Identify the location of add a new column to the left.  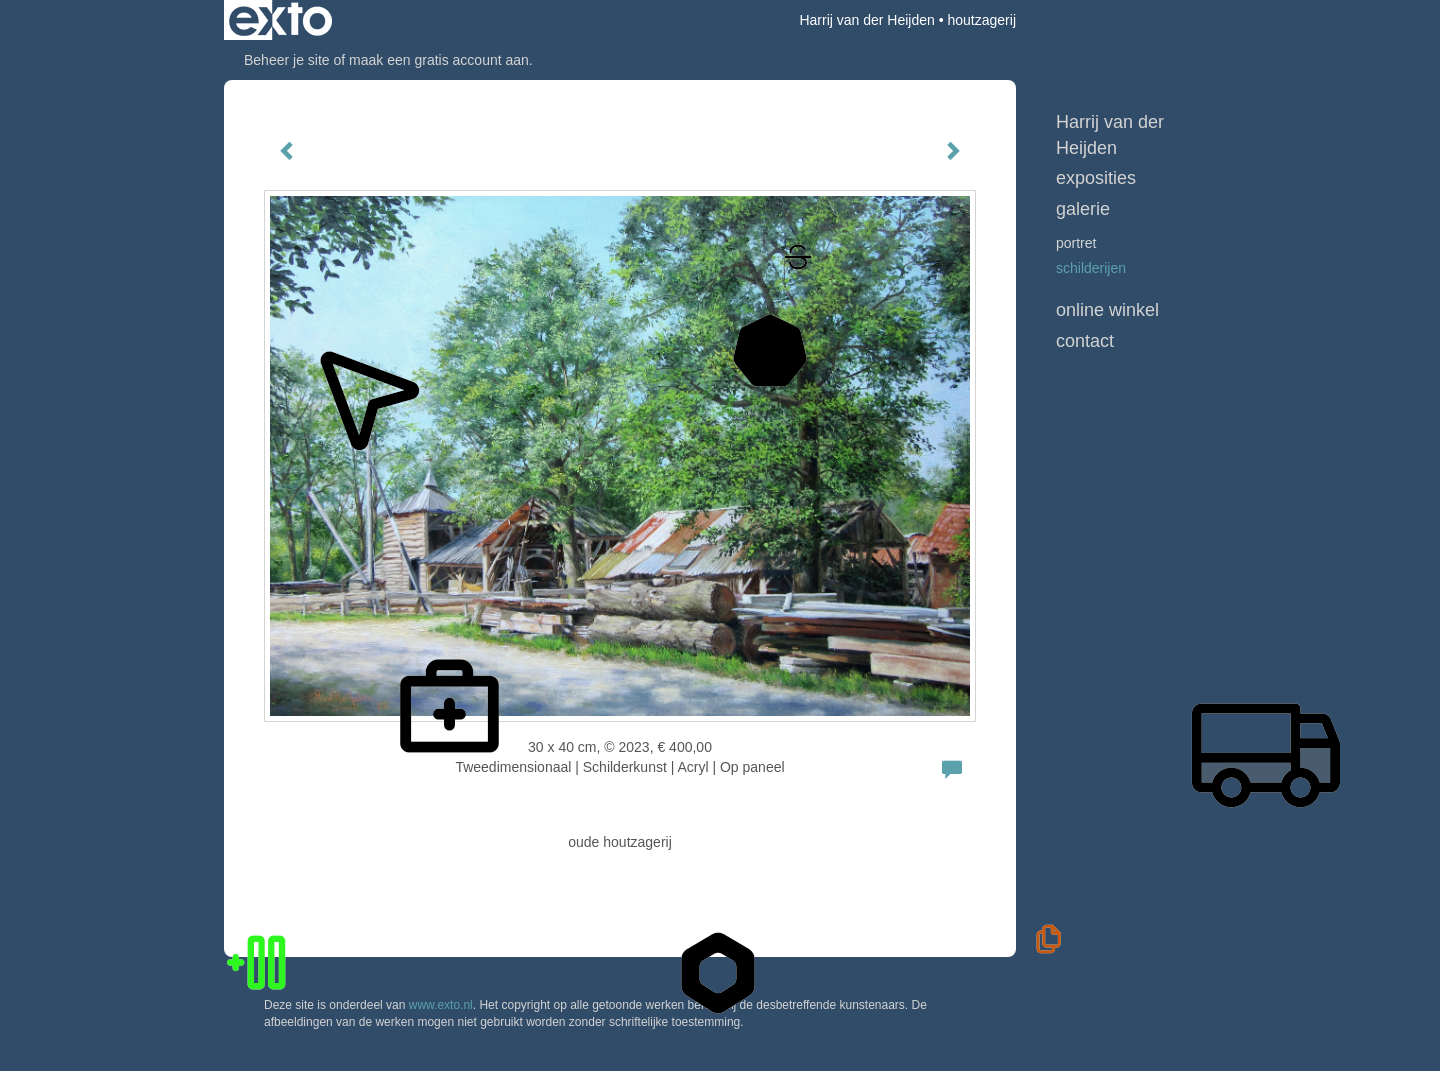
(260, 962).